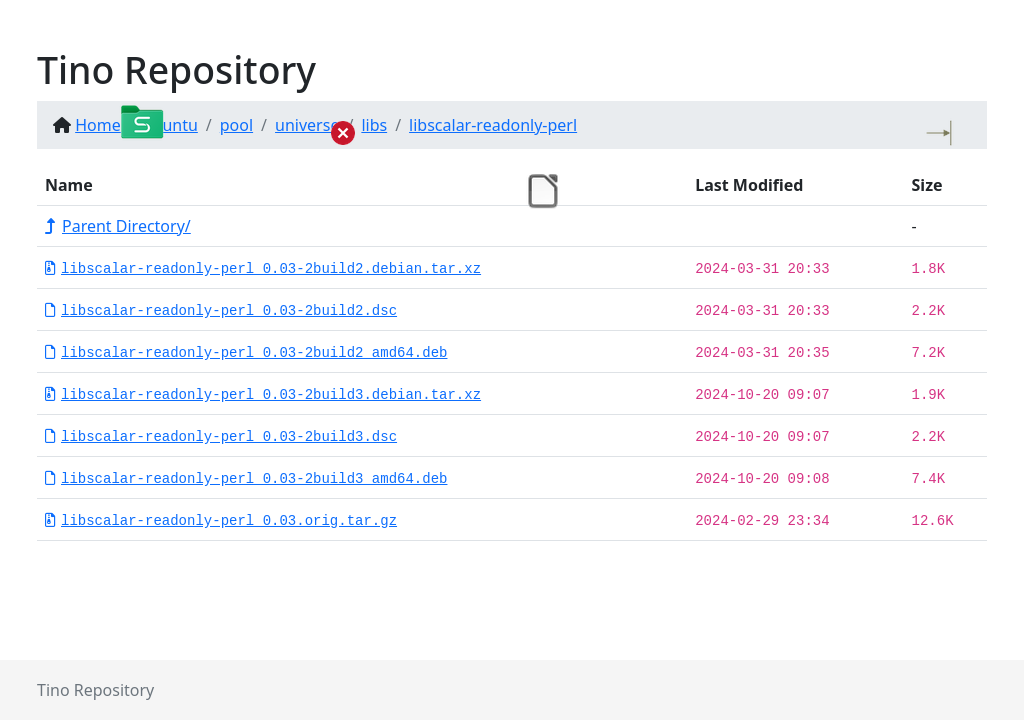 The image size is (1024, 720). I want to click on open LibreOffice suite, so click(543, 191).